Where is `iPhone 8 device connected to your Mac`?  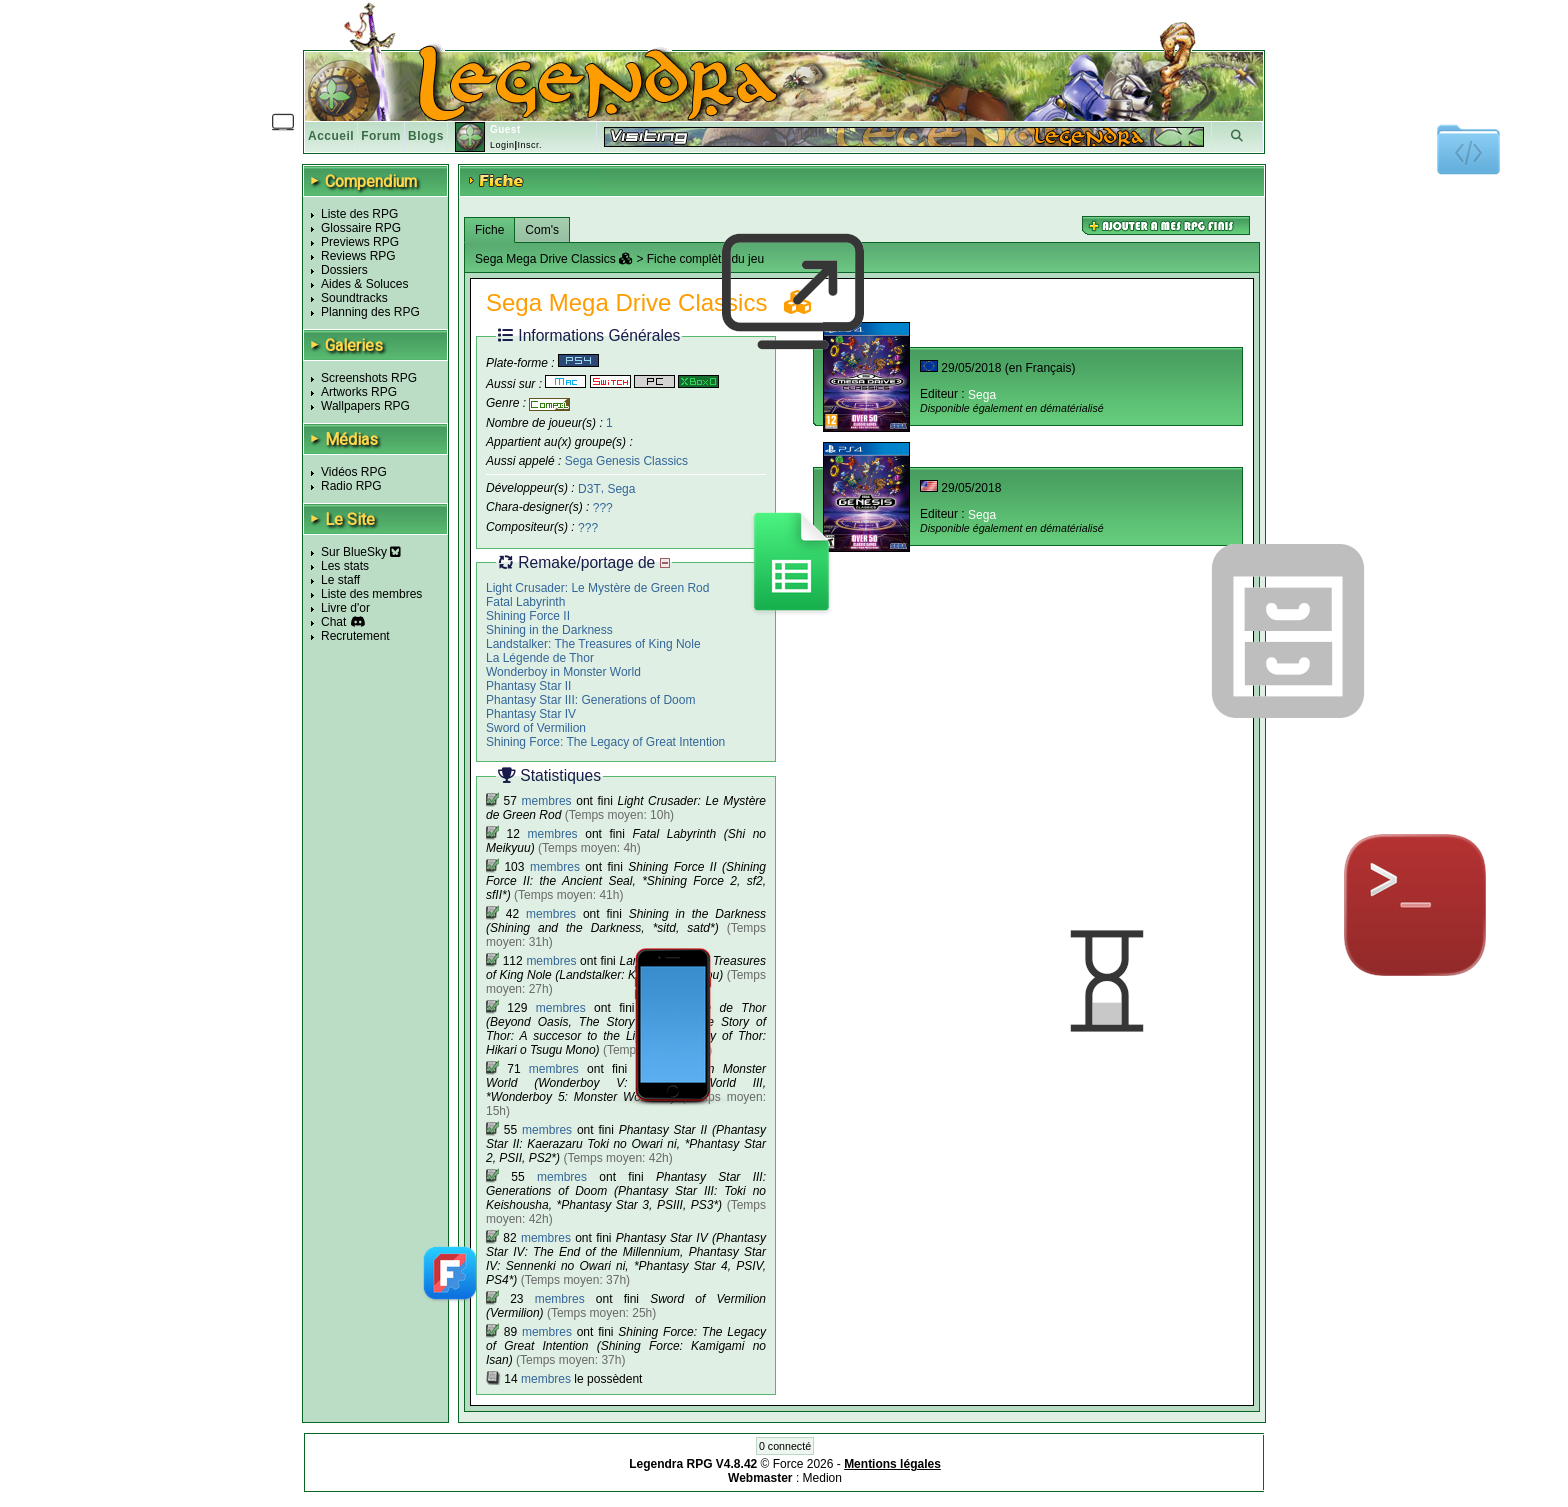
iPhone 8 device connected to your Mac is located at coordinates (673, 1027).